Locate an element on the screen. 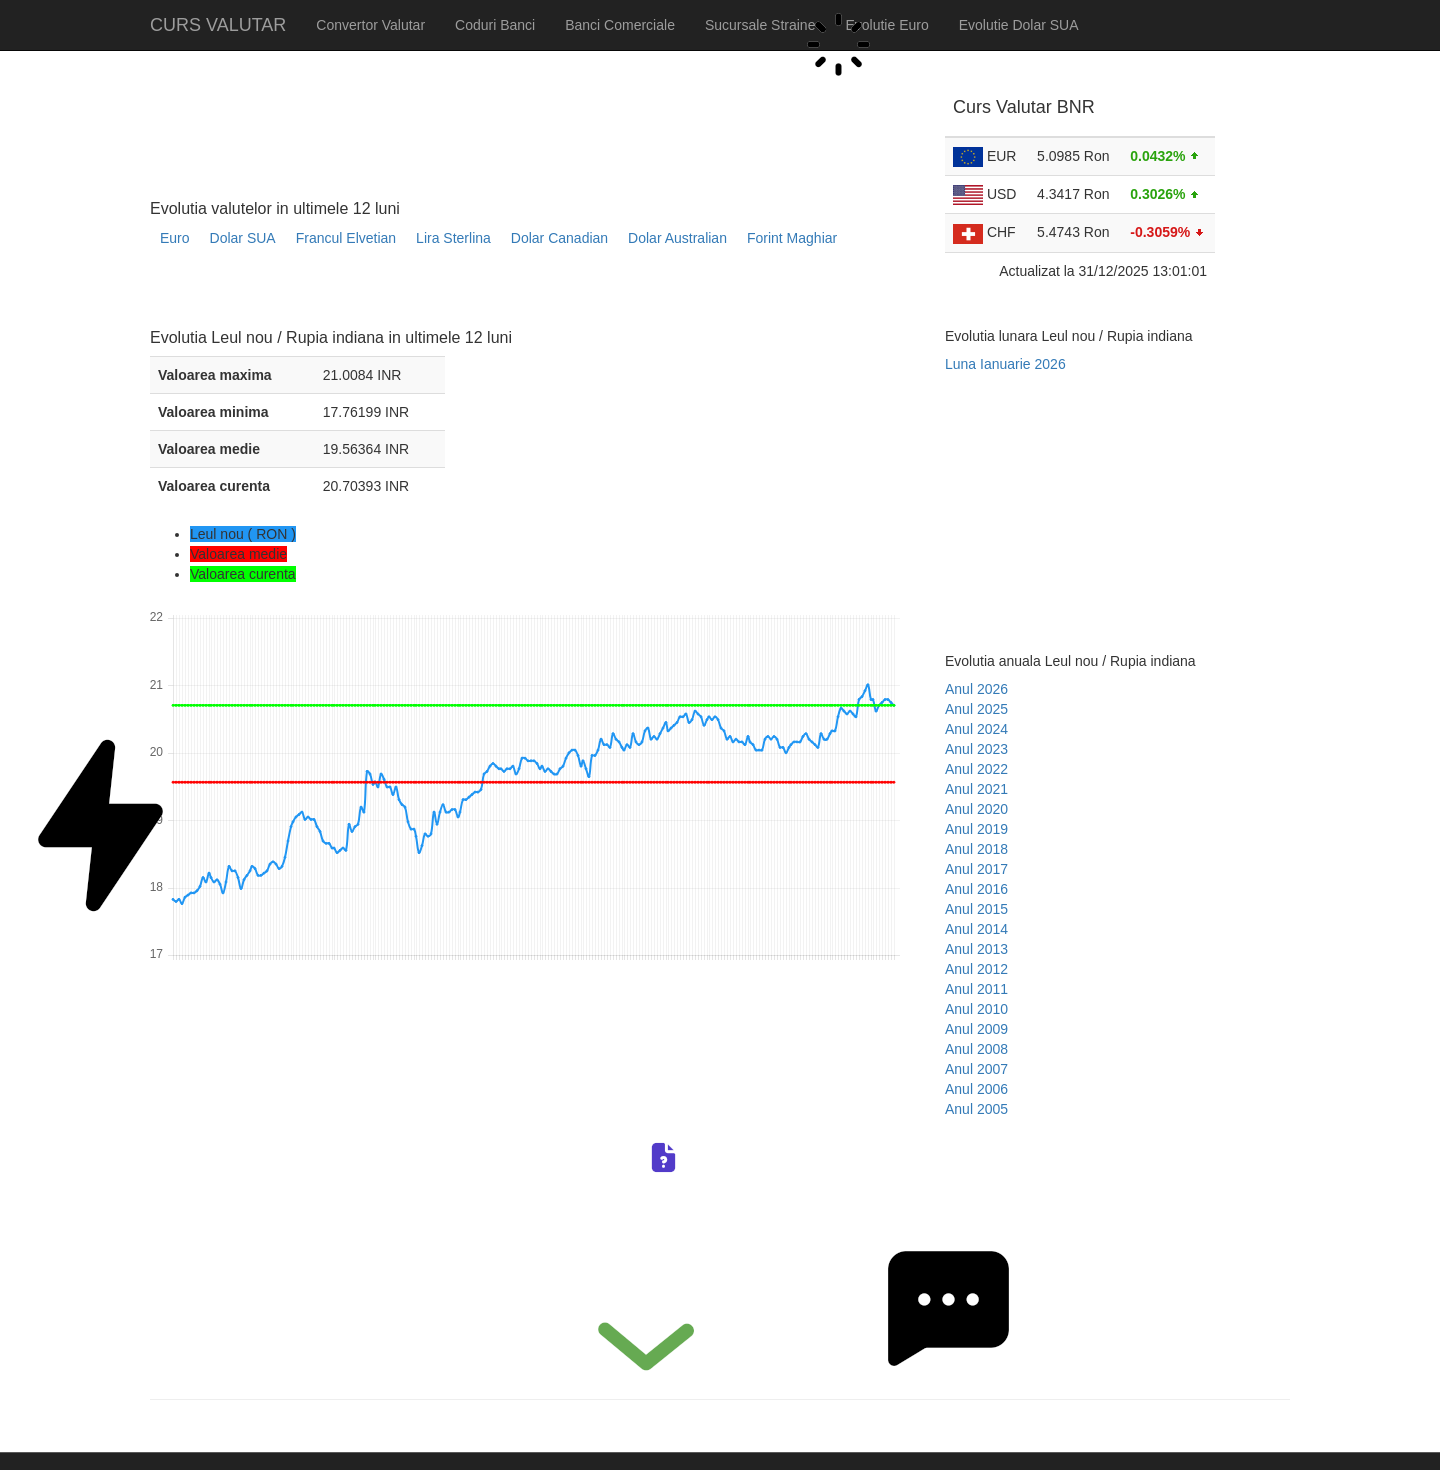 The width and height of the screenshot is (1440, 1470). open messaging or chat is located at coordinates (948, 1305).